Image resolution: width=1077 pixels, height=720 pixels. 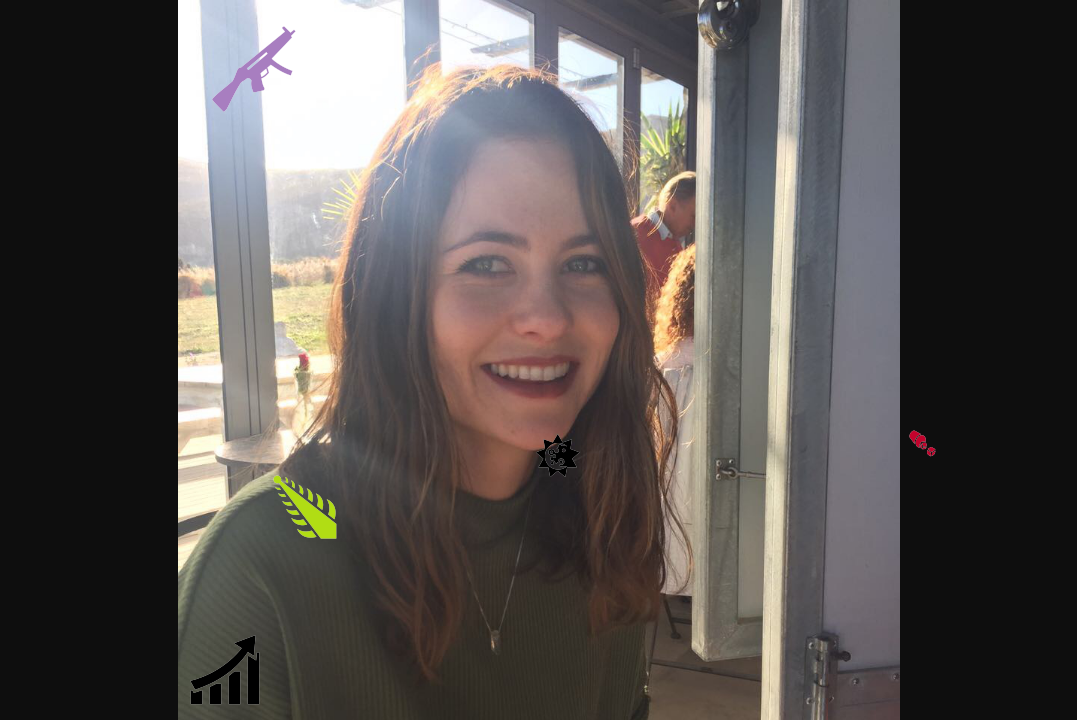 What do you see at coordinates (305, 507) in the screenshot?
I see `activate beam or energy attack` at bounding box center [305, 507].